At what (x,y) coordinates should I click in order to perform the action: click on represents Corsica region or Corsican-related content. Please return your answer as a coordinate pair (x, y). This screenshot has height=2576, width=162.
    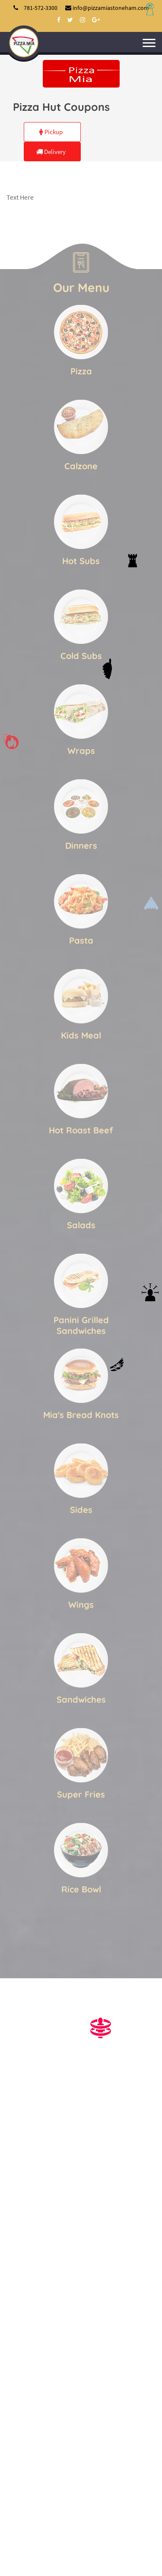
    Looking at the image, I should click on (107, 669).